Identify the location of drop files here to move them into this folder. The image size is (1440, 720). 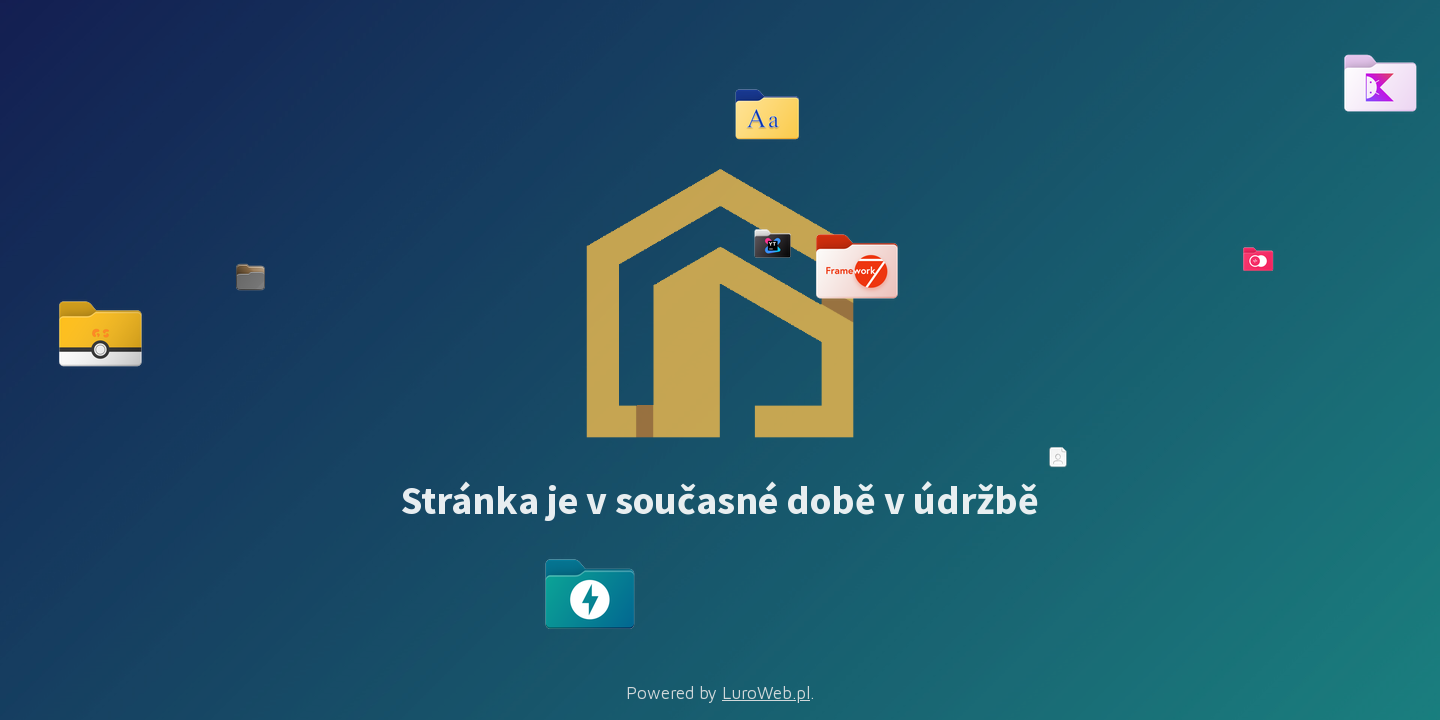
(250, 276).